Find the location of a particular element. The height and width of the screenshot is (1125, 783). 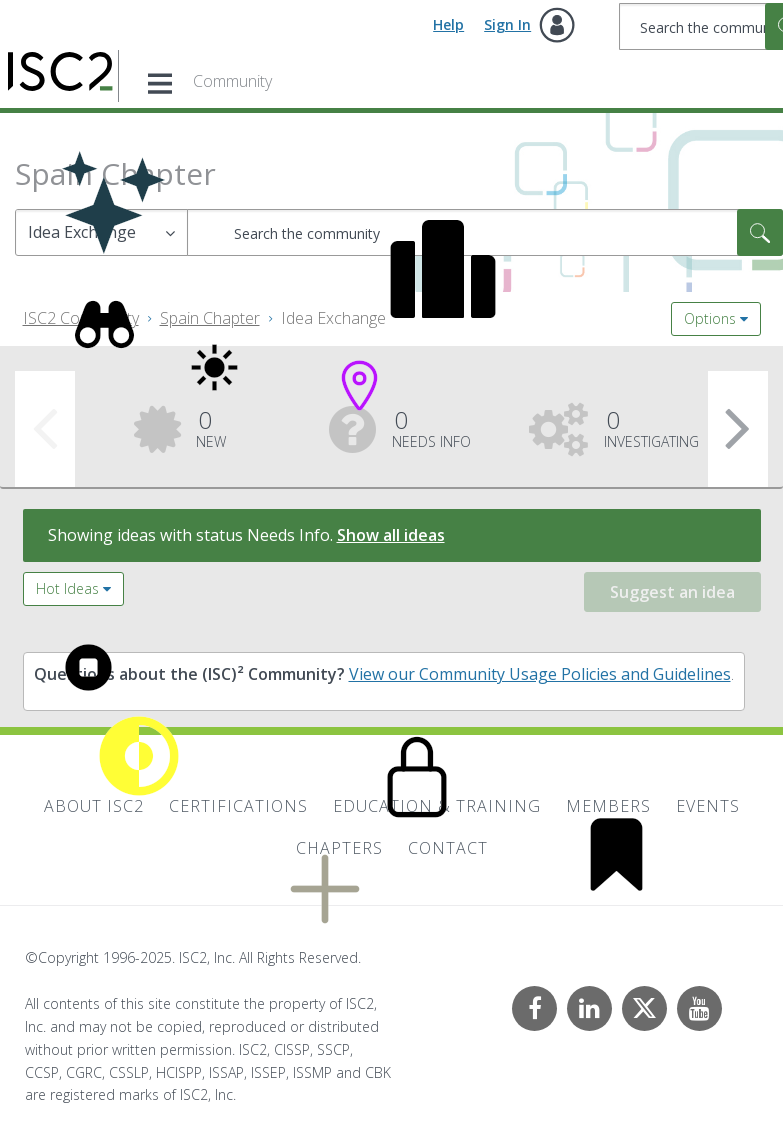

search or explore content is located at coordinates (104, 324).